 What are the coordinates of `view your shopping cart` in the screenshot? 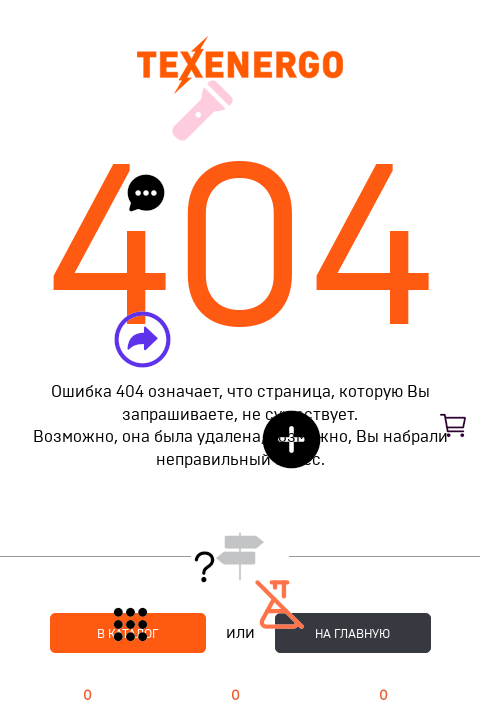 It's located at (453, 425).